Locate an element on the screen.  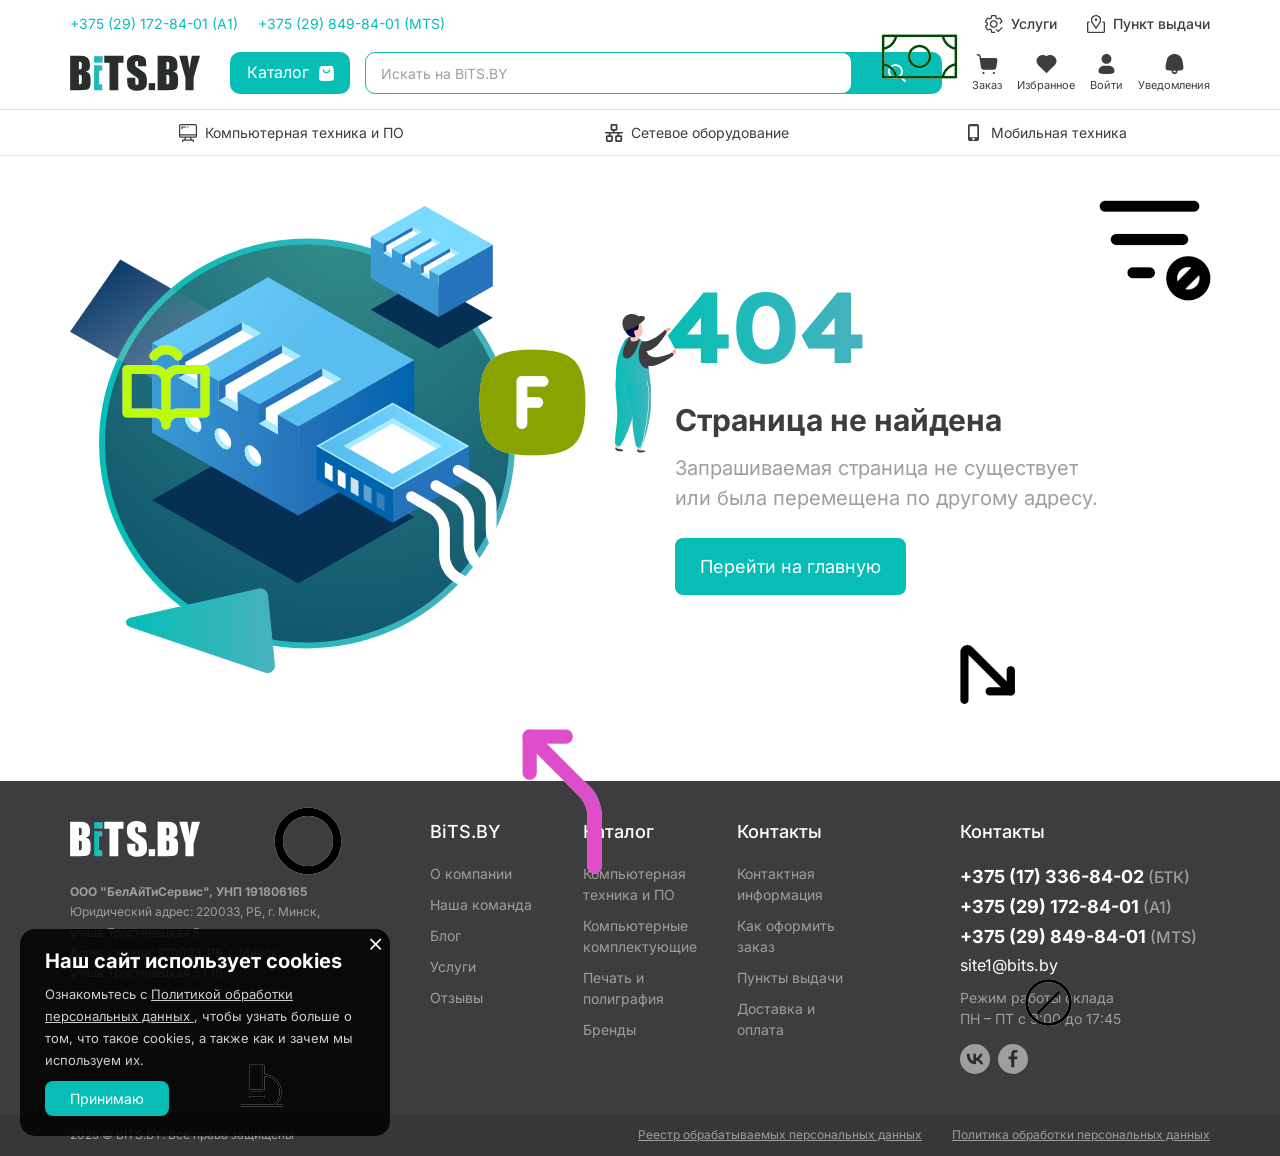
view your balance or funds is located at coordinates (919, 56).